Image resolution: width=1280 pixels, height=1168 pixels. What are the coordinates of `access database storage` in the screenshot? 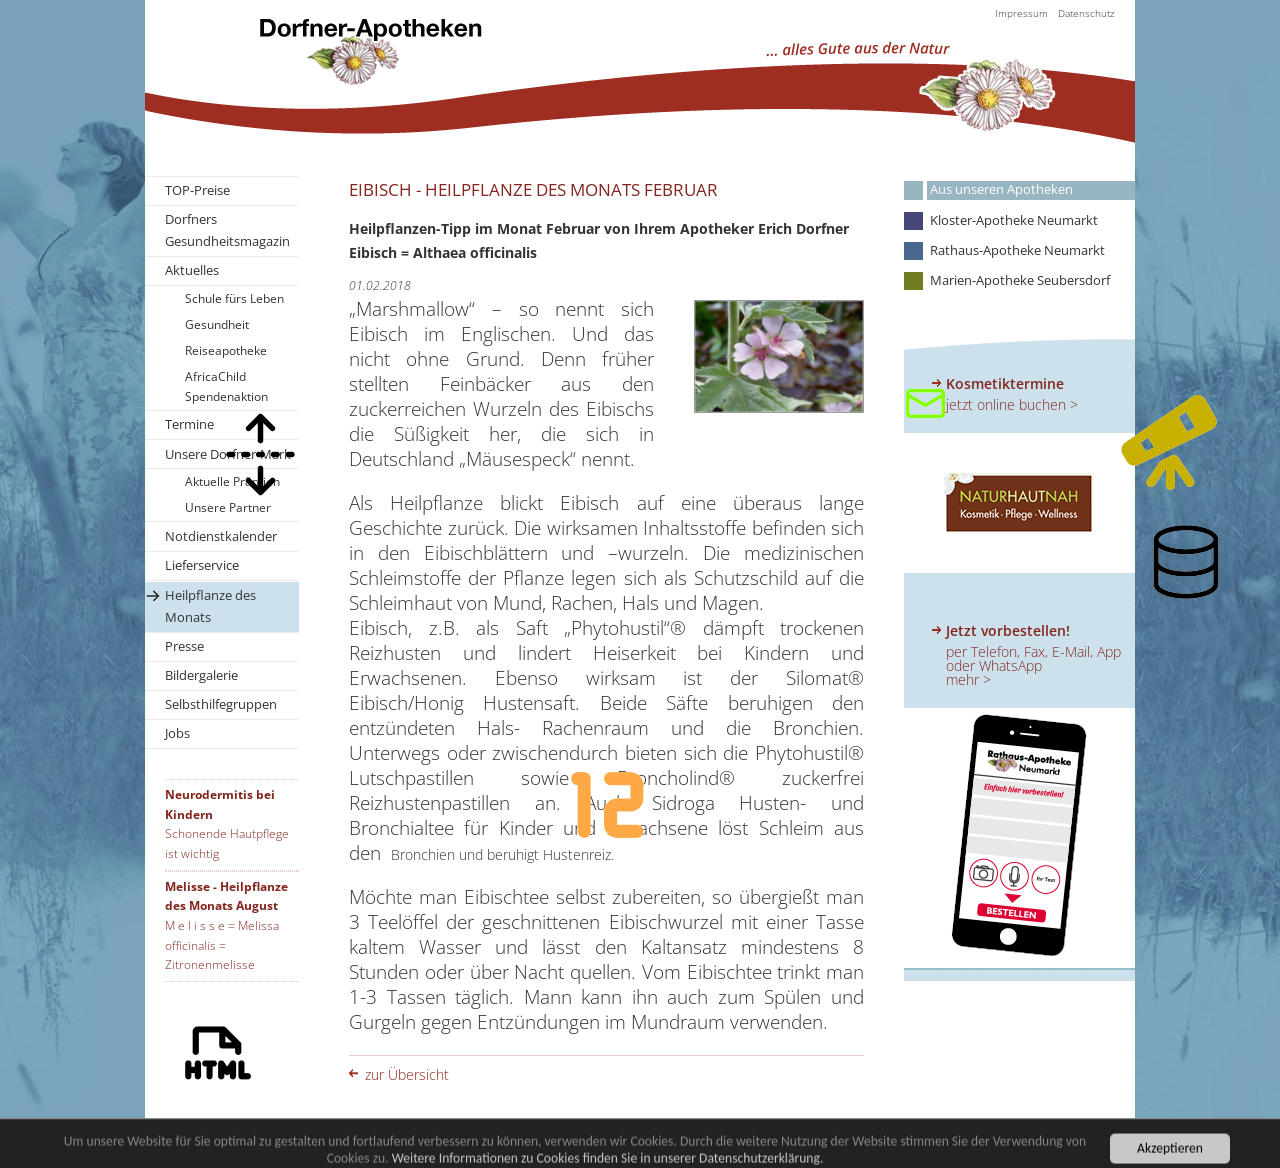 It's located at (1186, 562).